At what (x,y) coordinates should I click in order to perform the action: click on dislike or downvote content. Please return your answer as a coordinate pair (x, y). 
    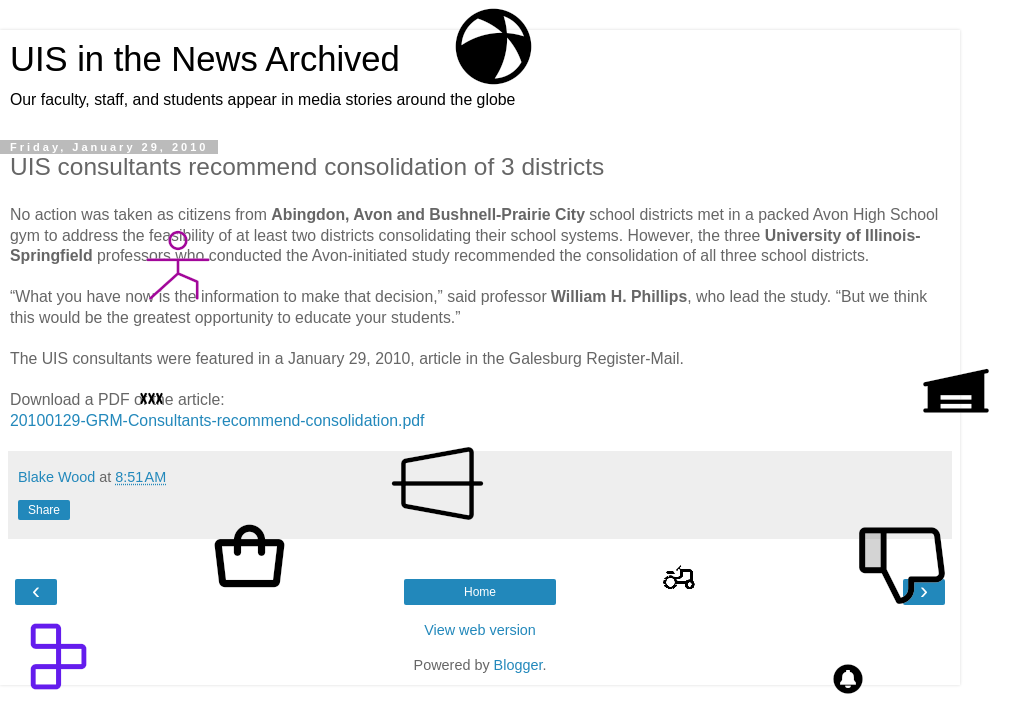
    Looking at the image, I should click on (902, 561).